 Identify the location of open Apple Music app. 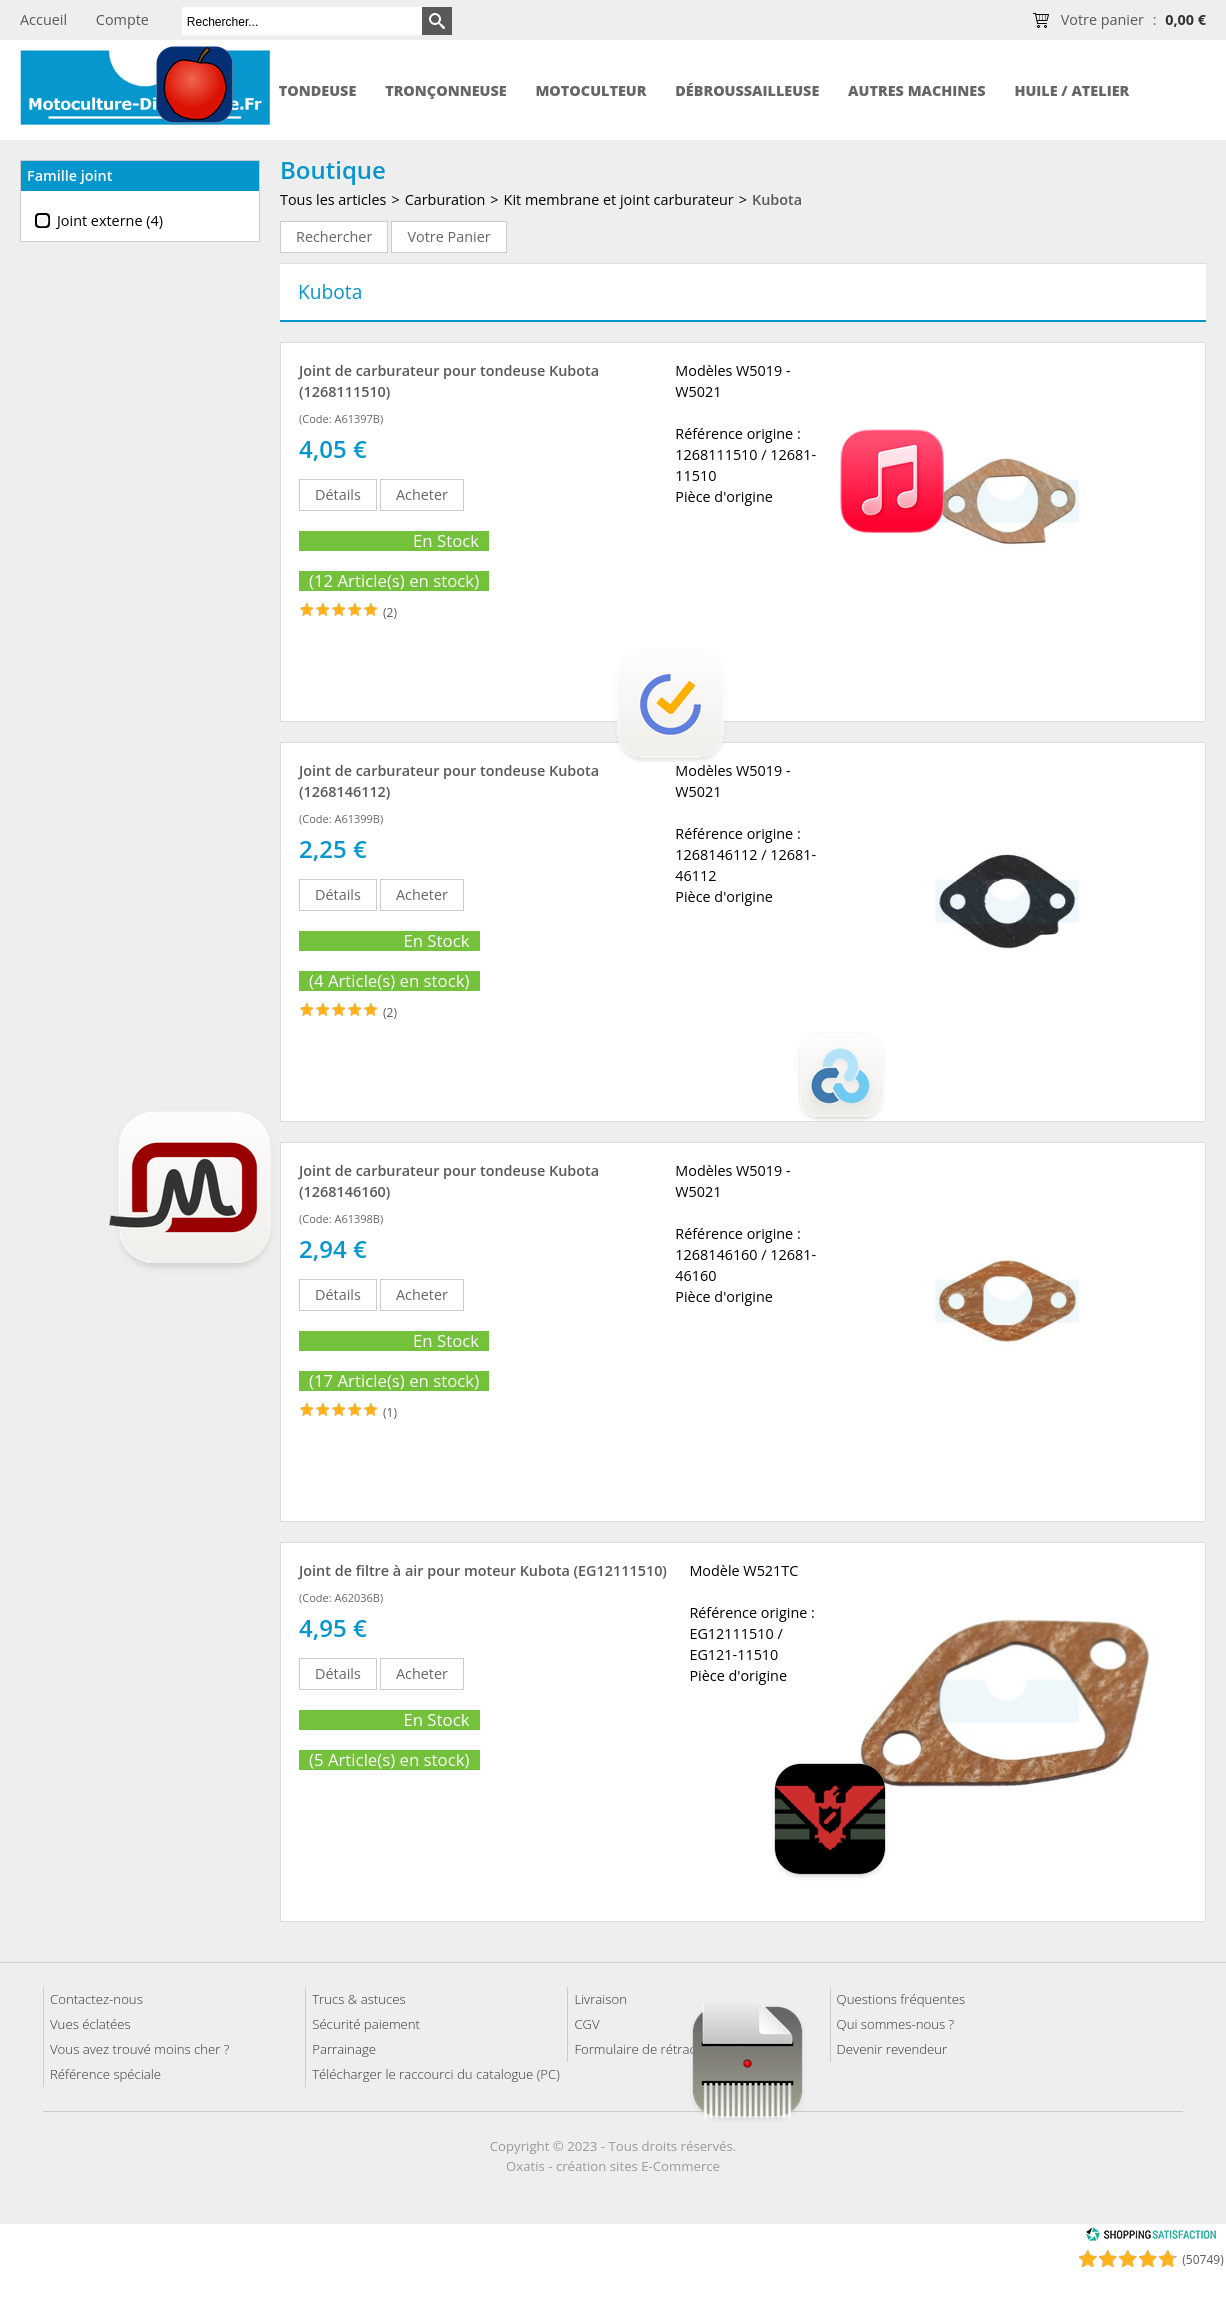
(892, 481).